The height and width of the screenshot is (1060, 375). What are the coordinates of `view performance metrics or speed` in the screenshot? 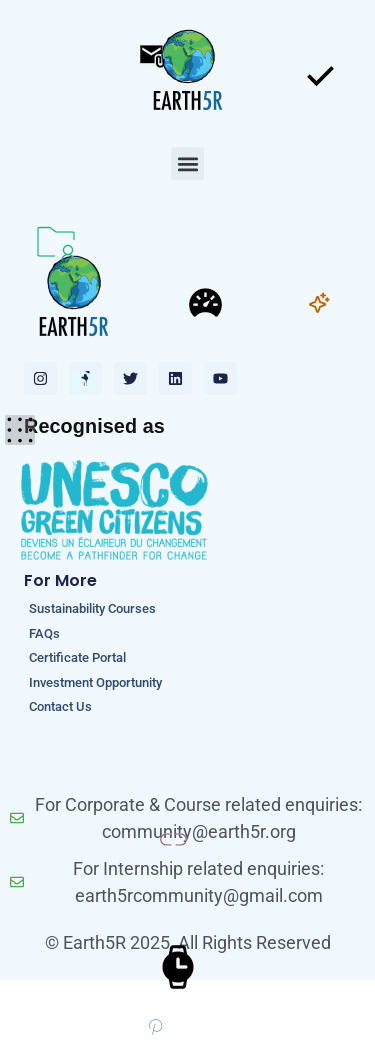 It's located at (205, 302).